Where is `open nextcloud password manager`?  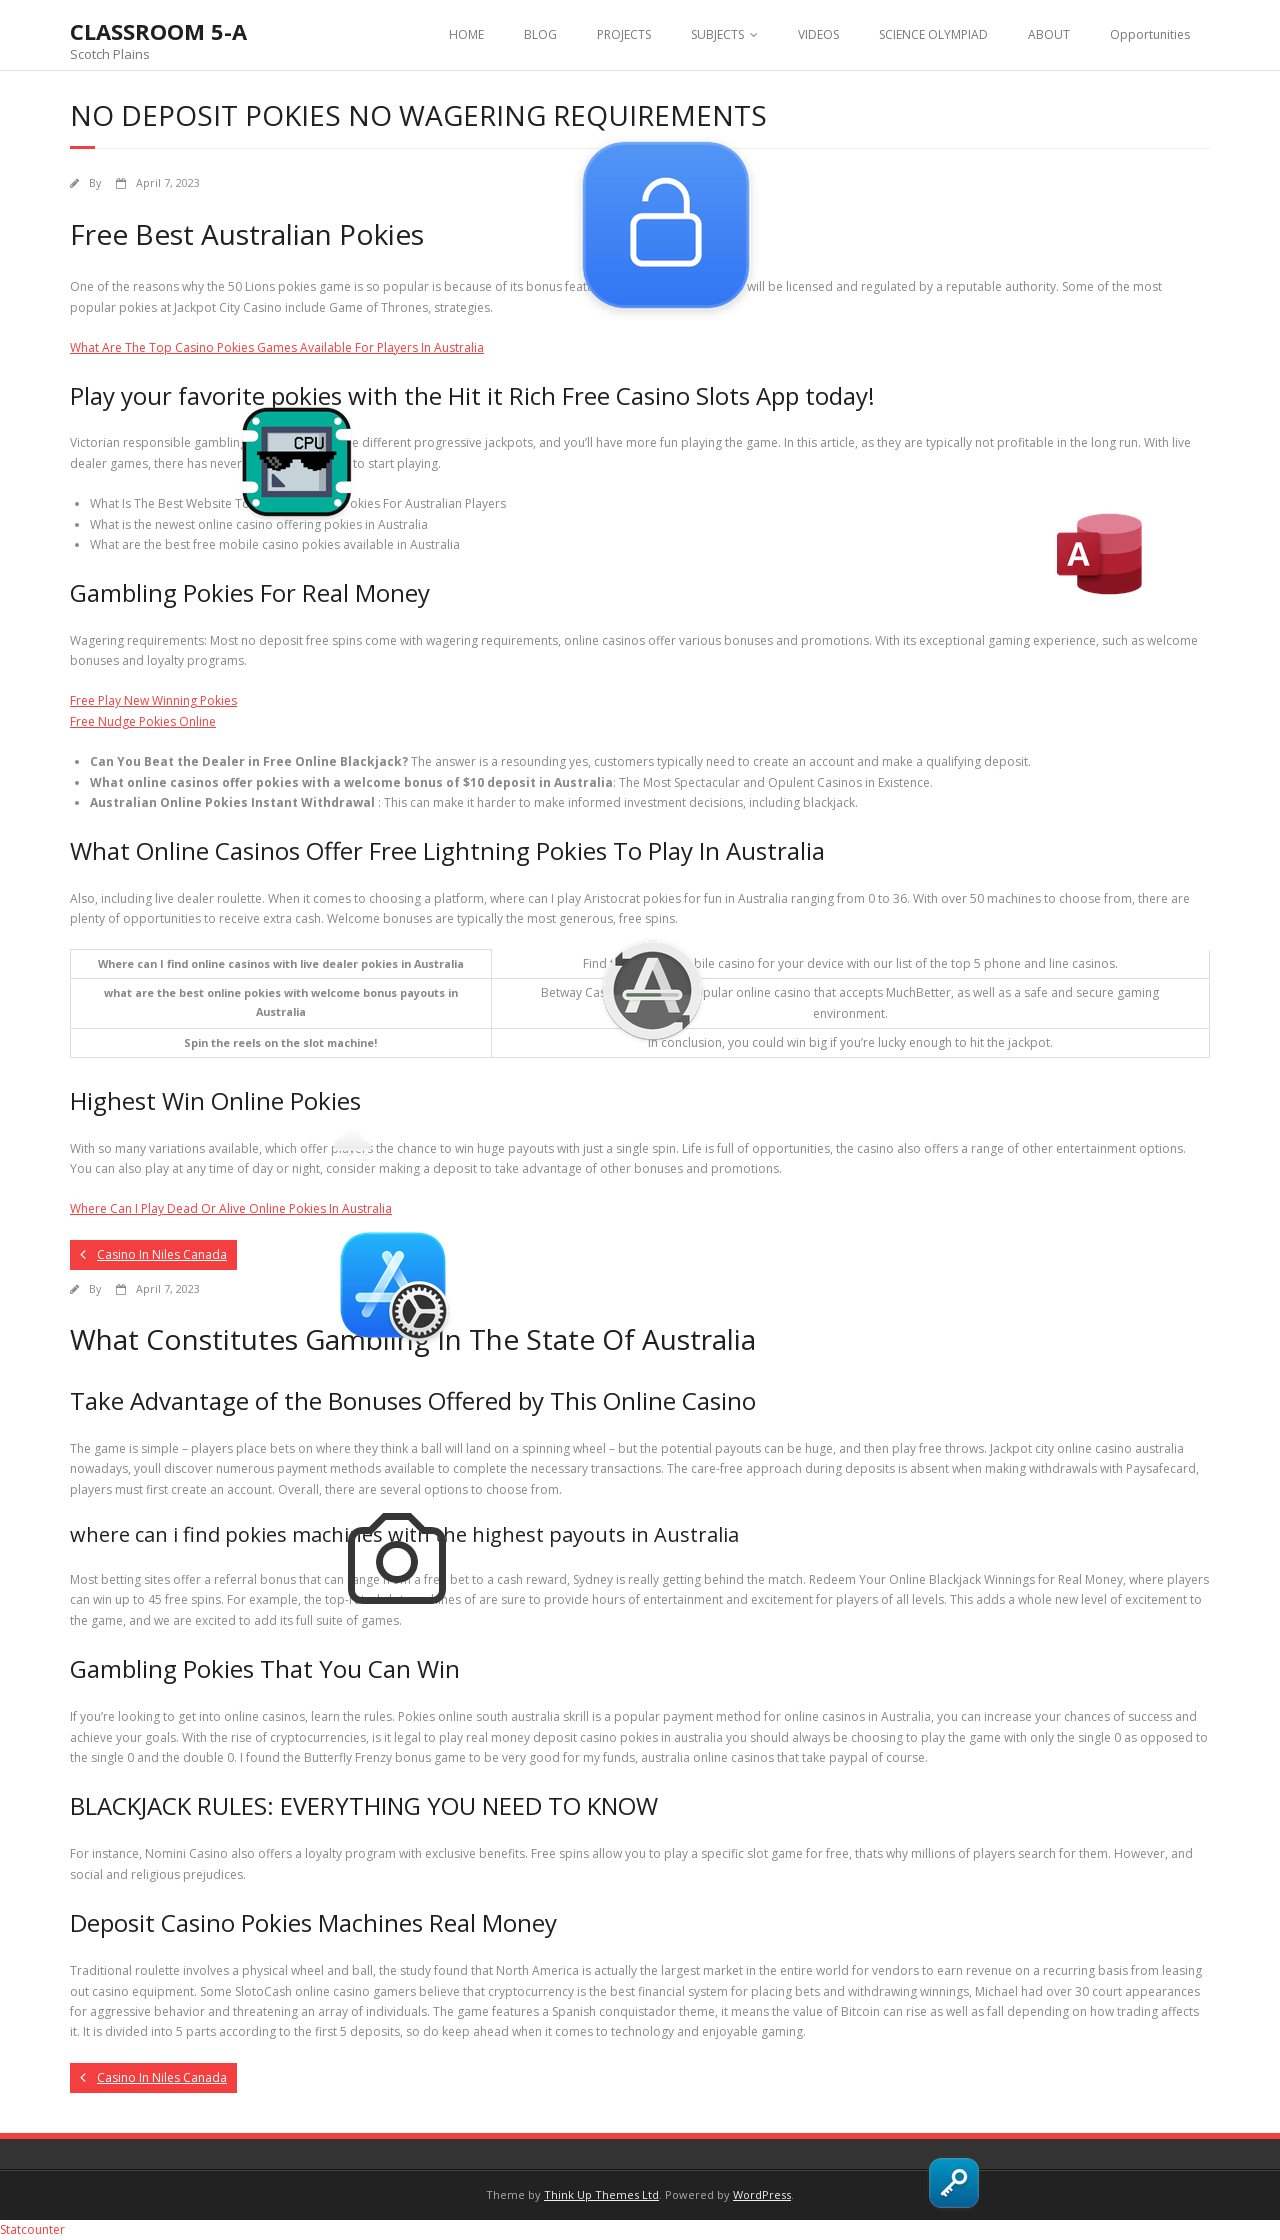
open nextcloud password manager is located at coordinates (954, 2183).